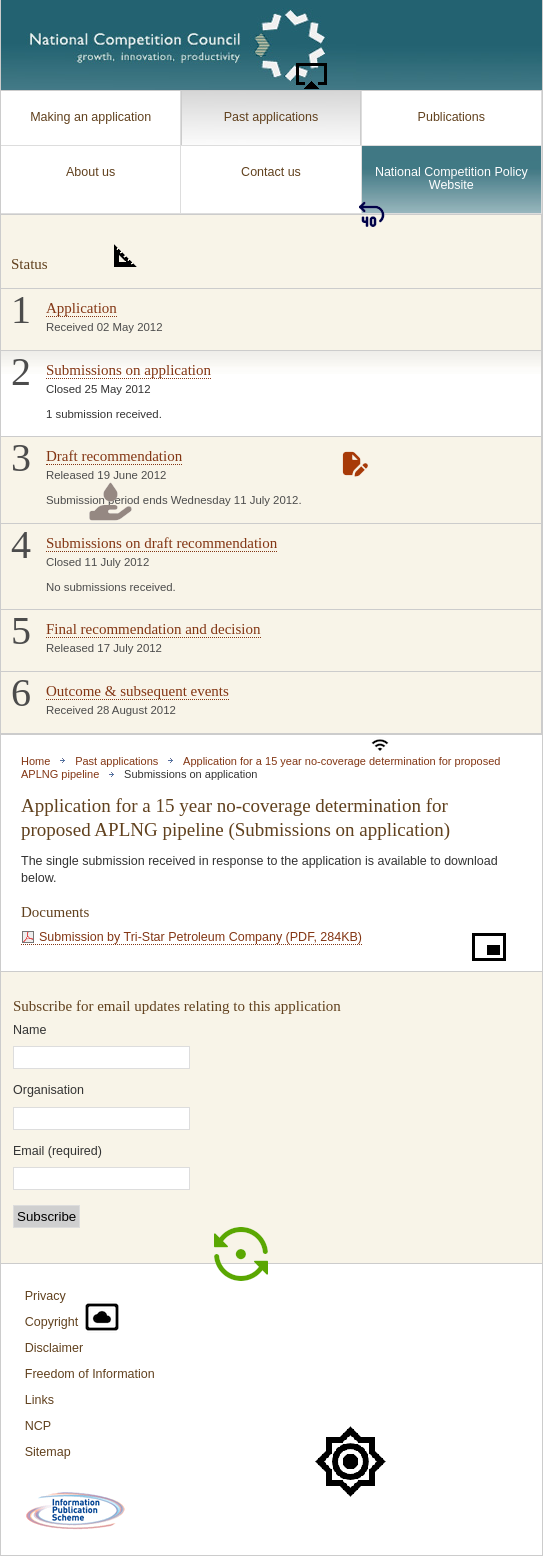 Image resolution: width=543 pixels, height=1556 pixels. Describe the element at coordinates (241, 1254) in the screenshot. I see `reopen a previously closed issue` at that location.